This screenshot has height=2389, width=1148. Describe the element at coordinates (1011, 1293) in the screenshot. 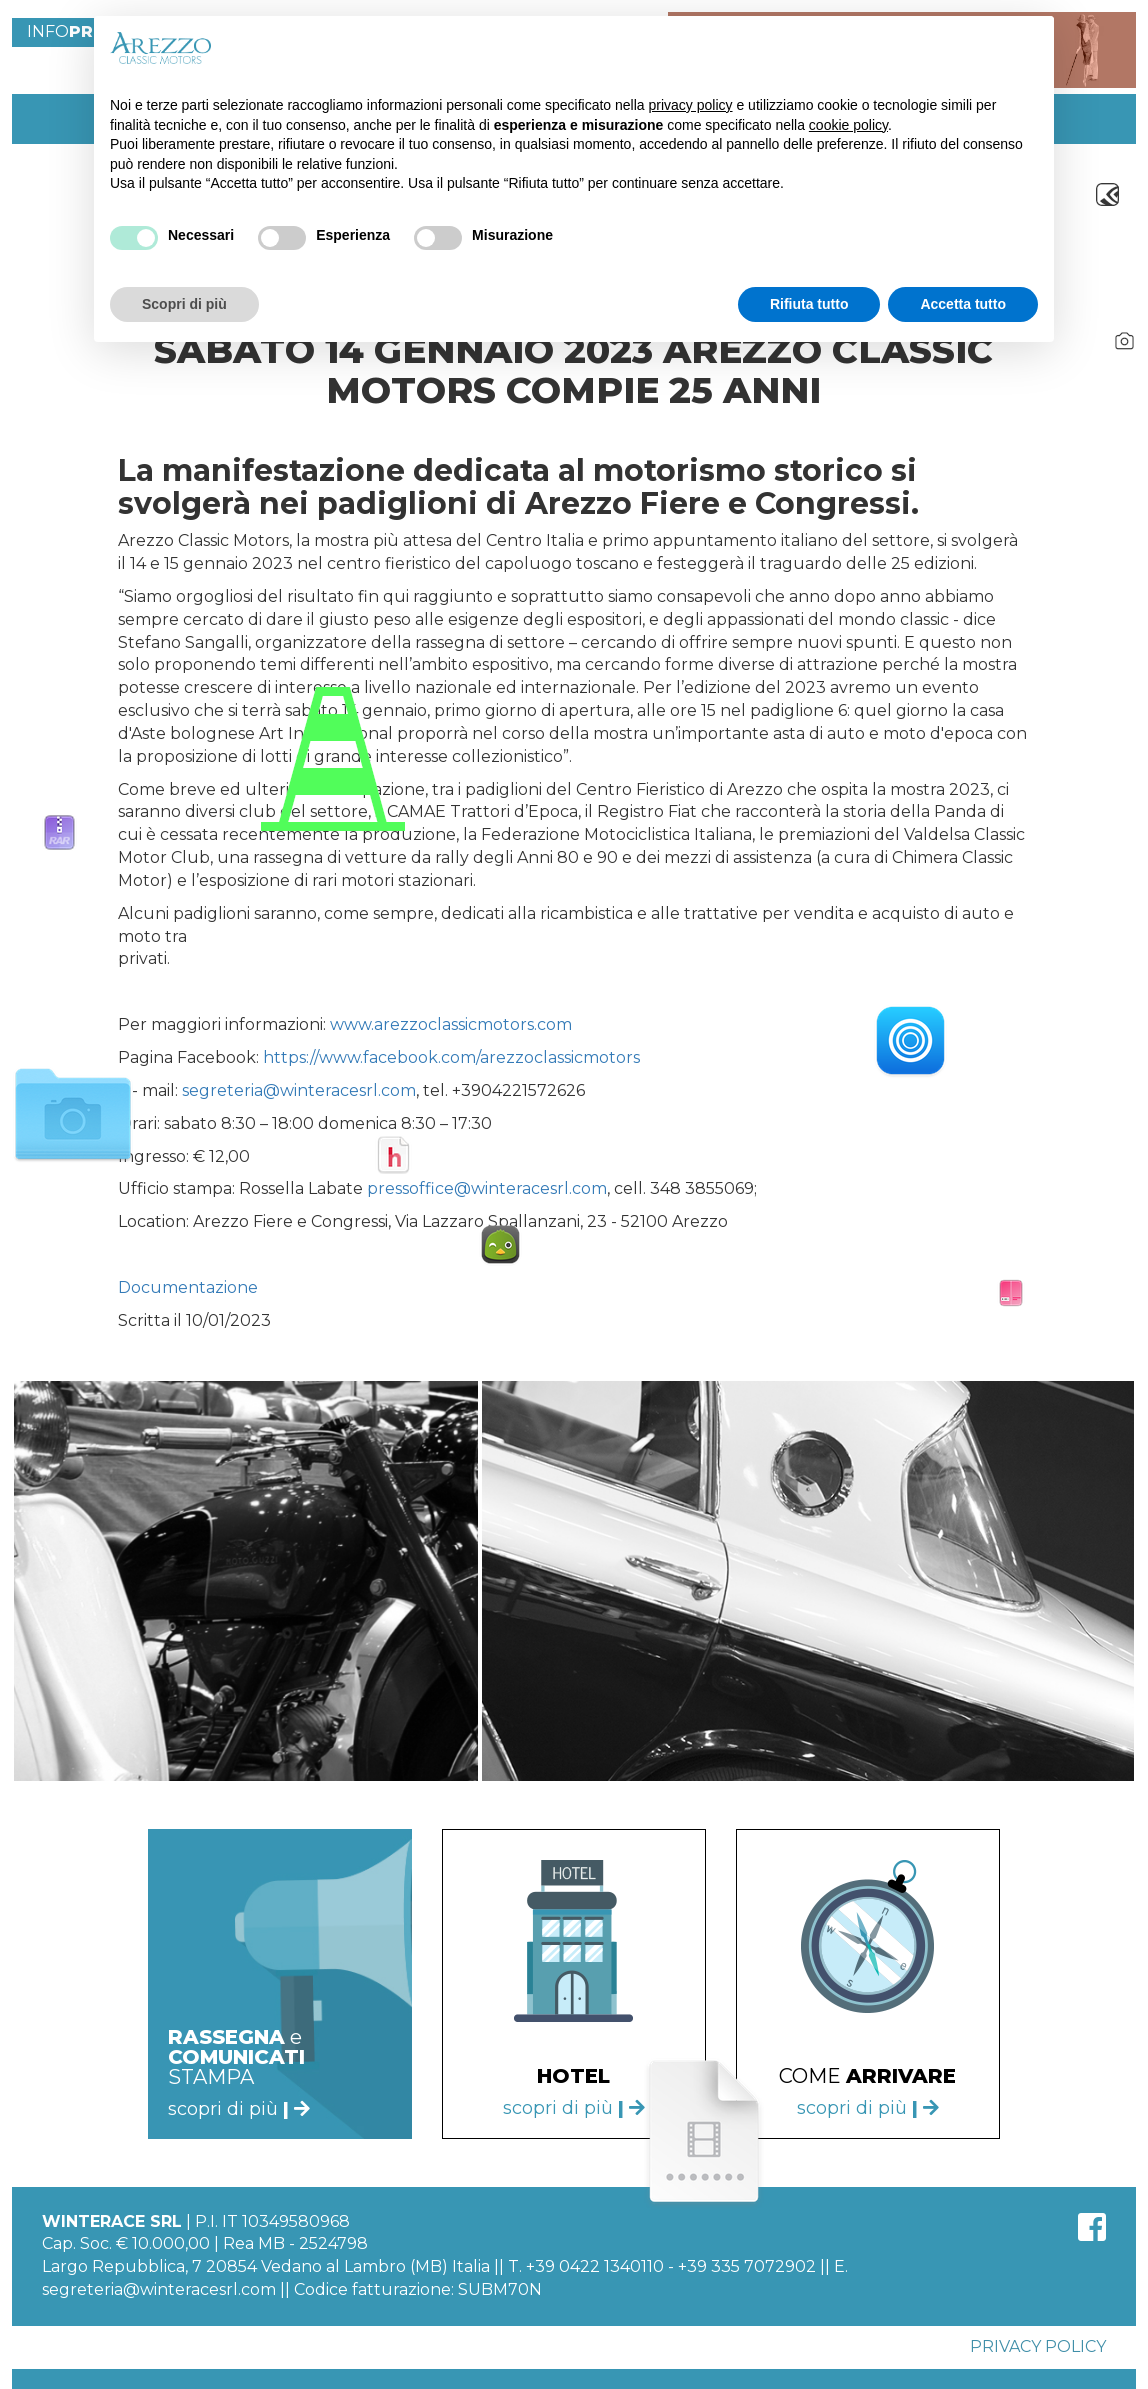

I see `a debian software package file` at that location.